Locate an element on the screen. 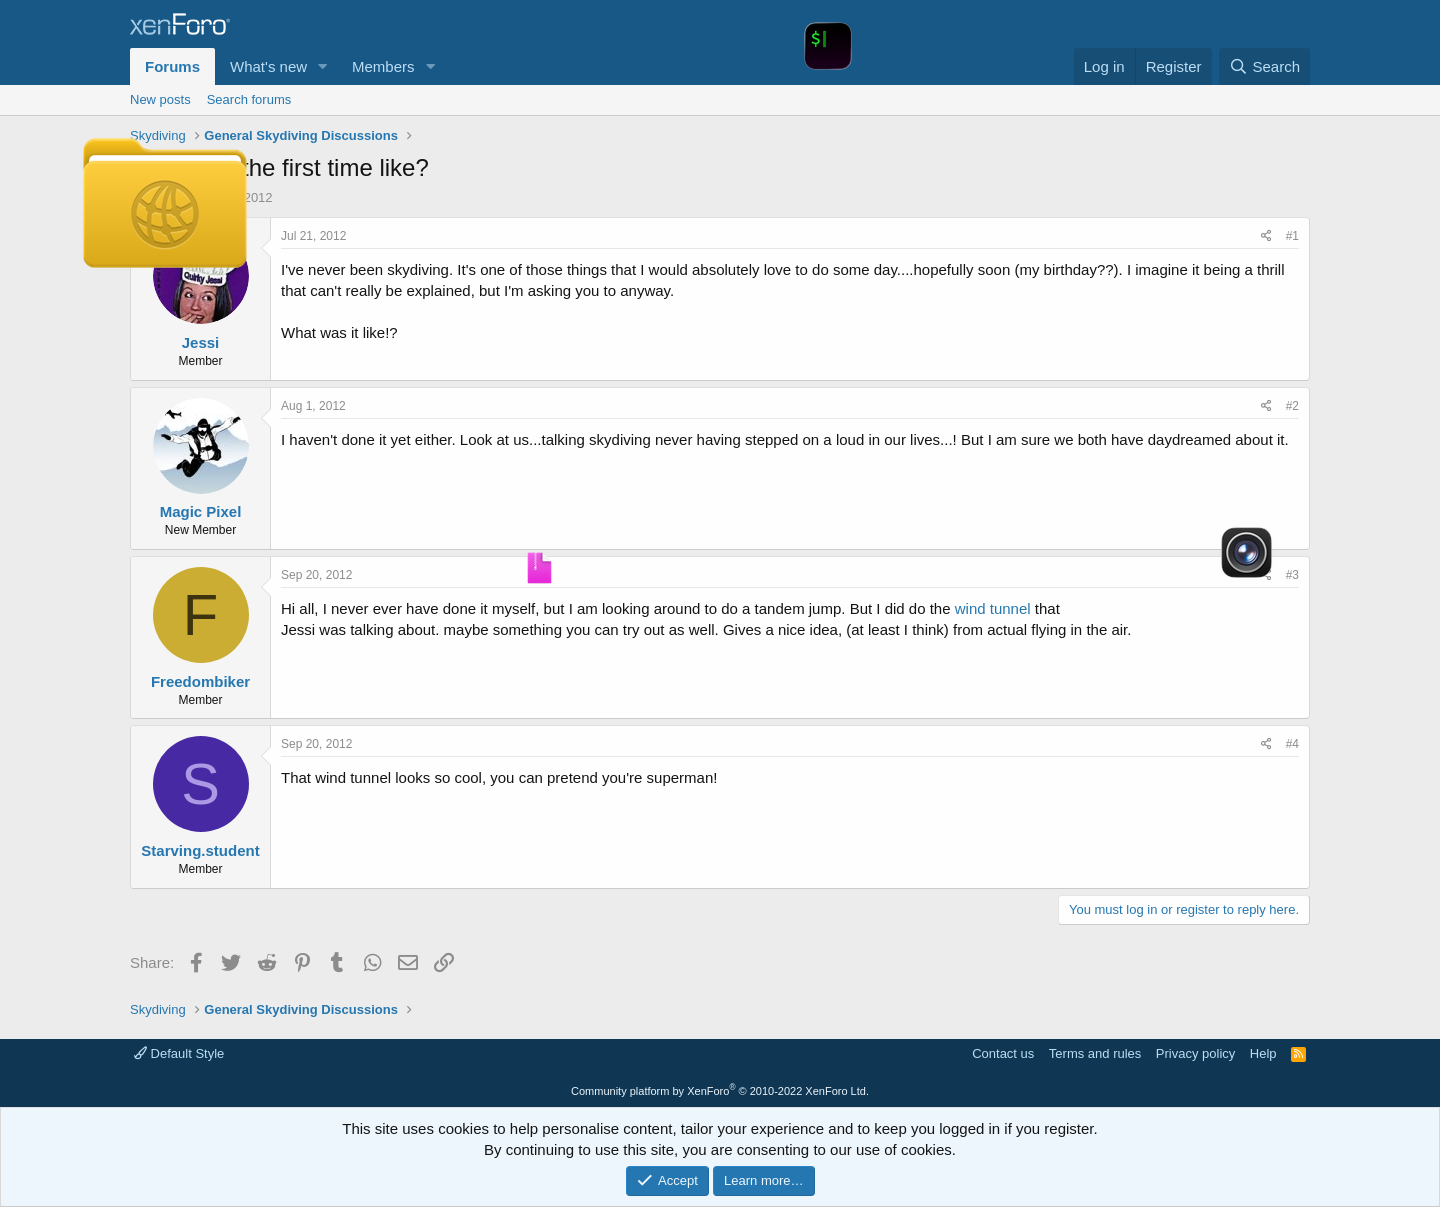  folder containing HTML or web files is located at coordinates (165, 203).